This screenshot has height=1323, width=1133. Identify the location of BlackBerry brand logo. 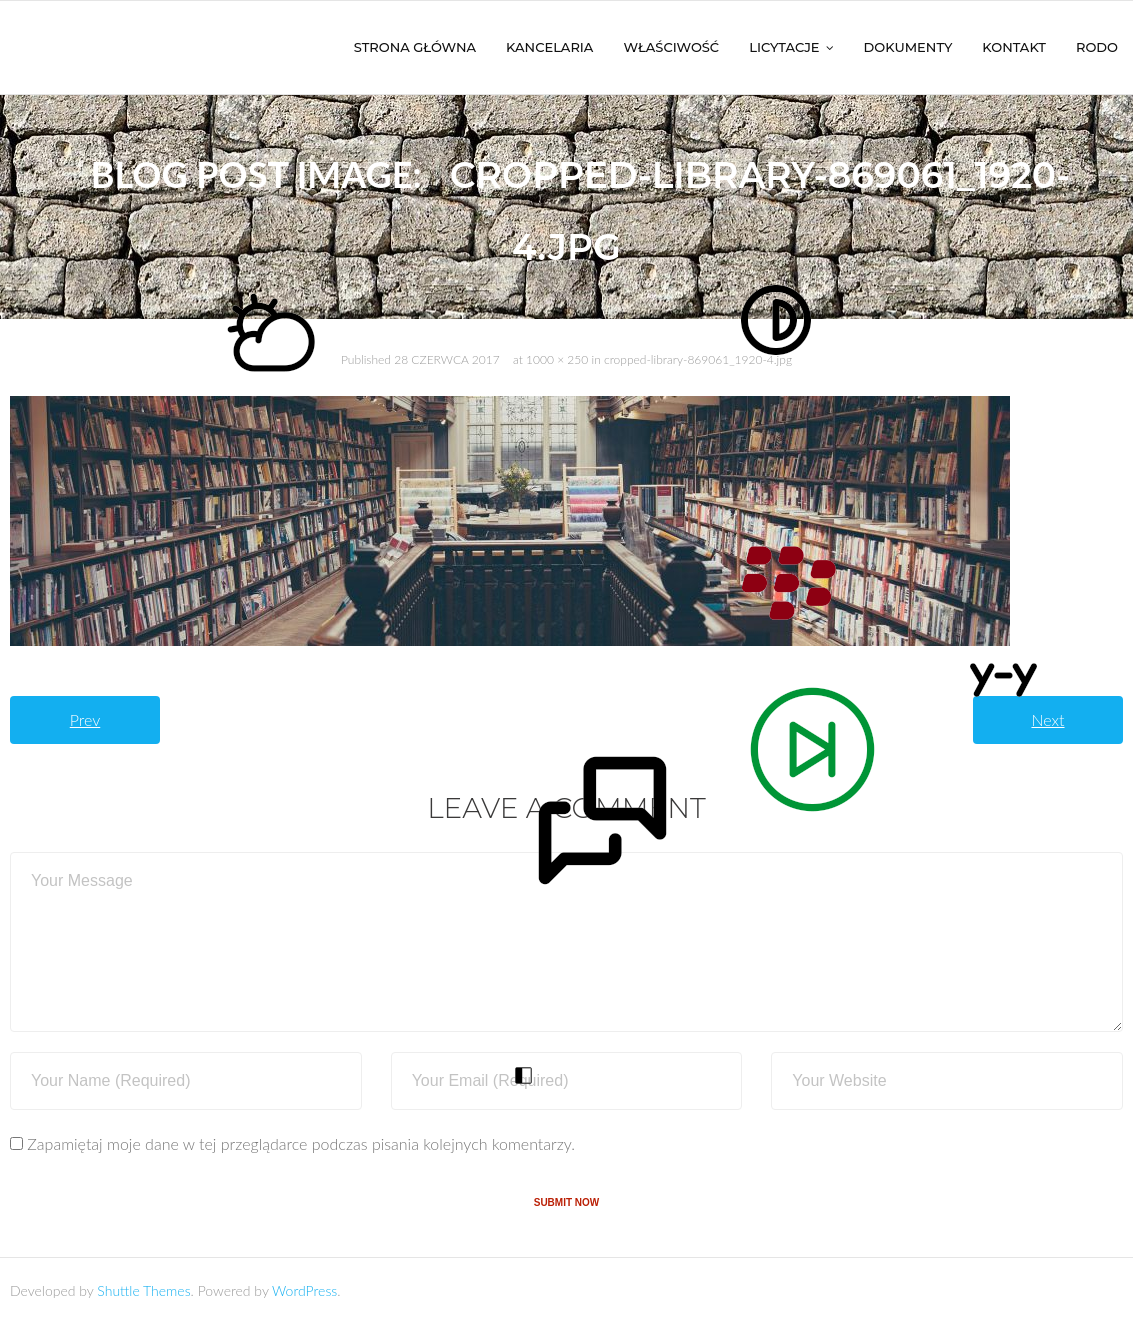
(790, 583).